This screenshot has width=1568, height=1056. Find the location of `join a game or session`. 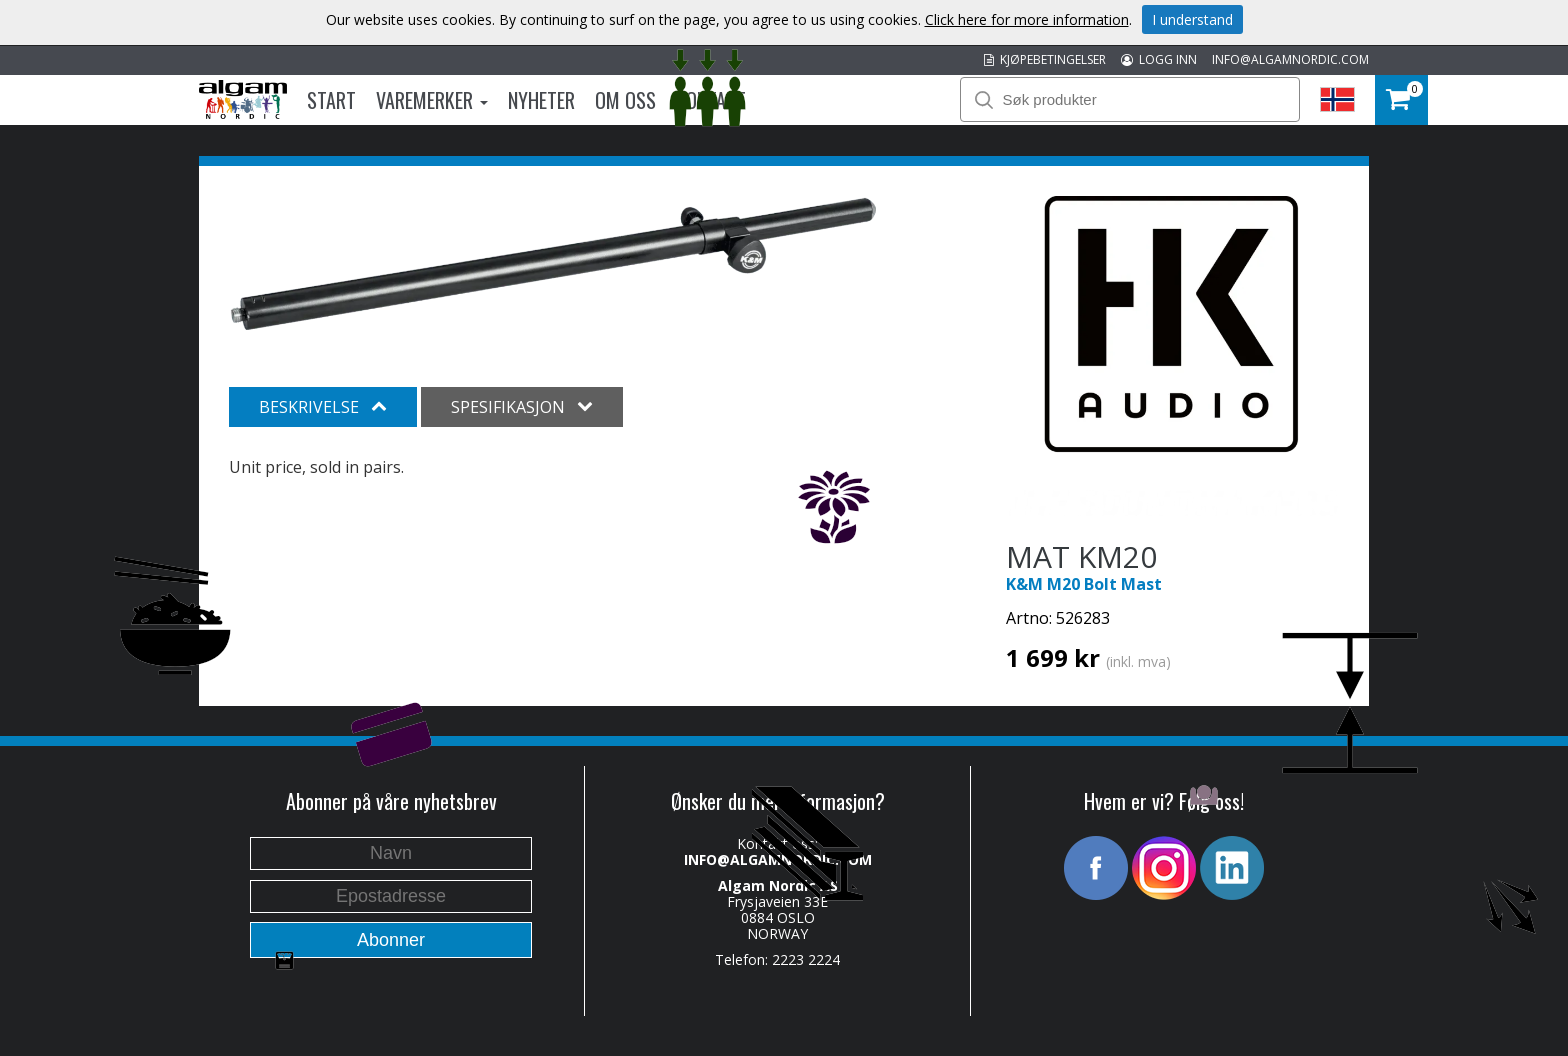

join a game or session is located at coordinates (1350, 703).